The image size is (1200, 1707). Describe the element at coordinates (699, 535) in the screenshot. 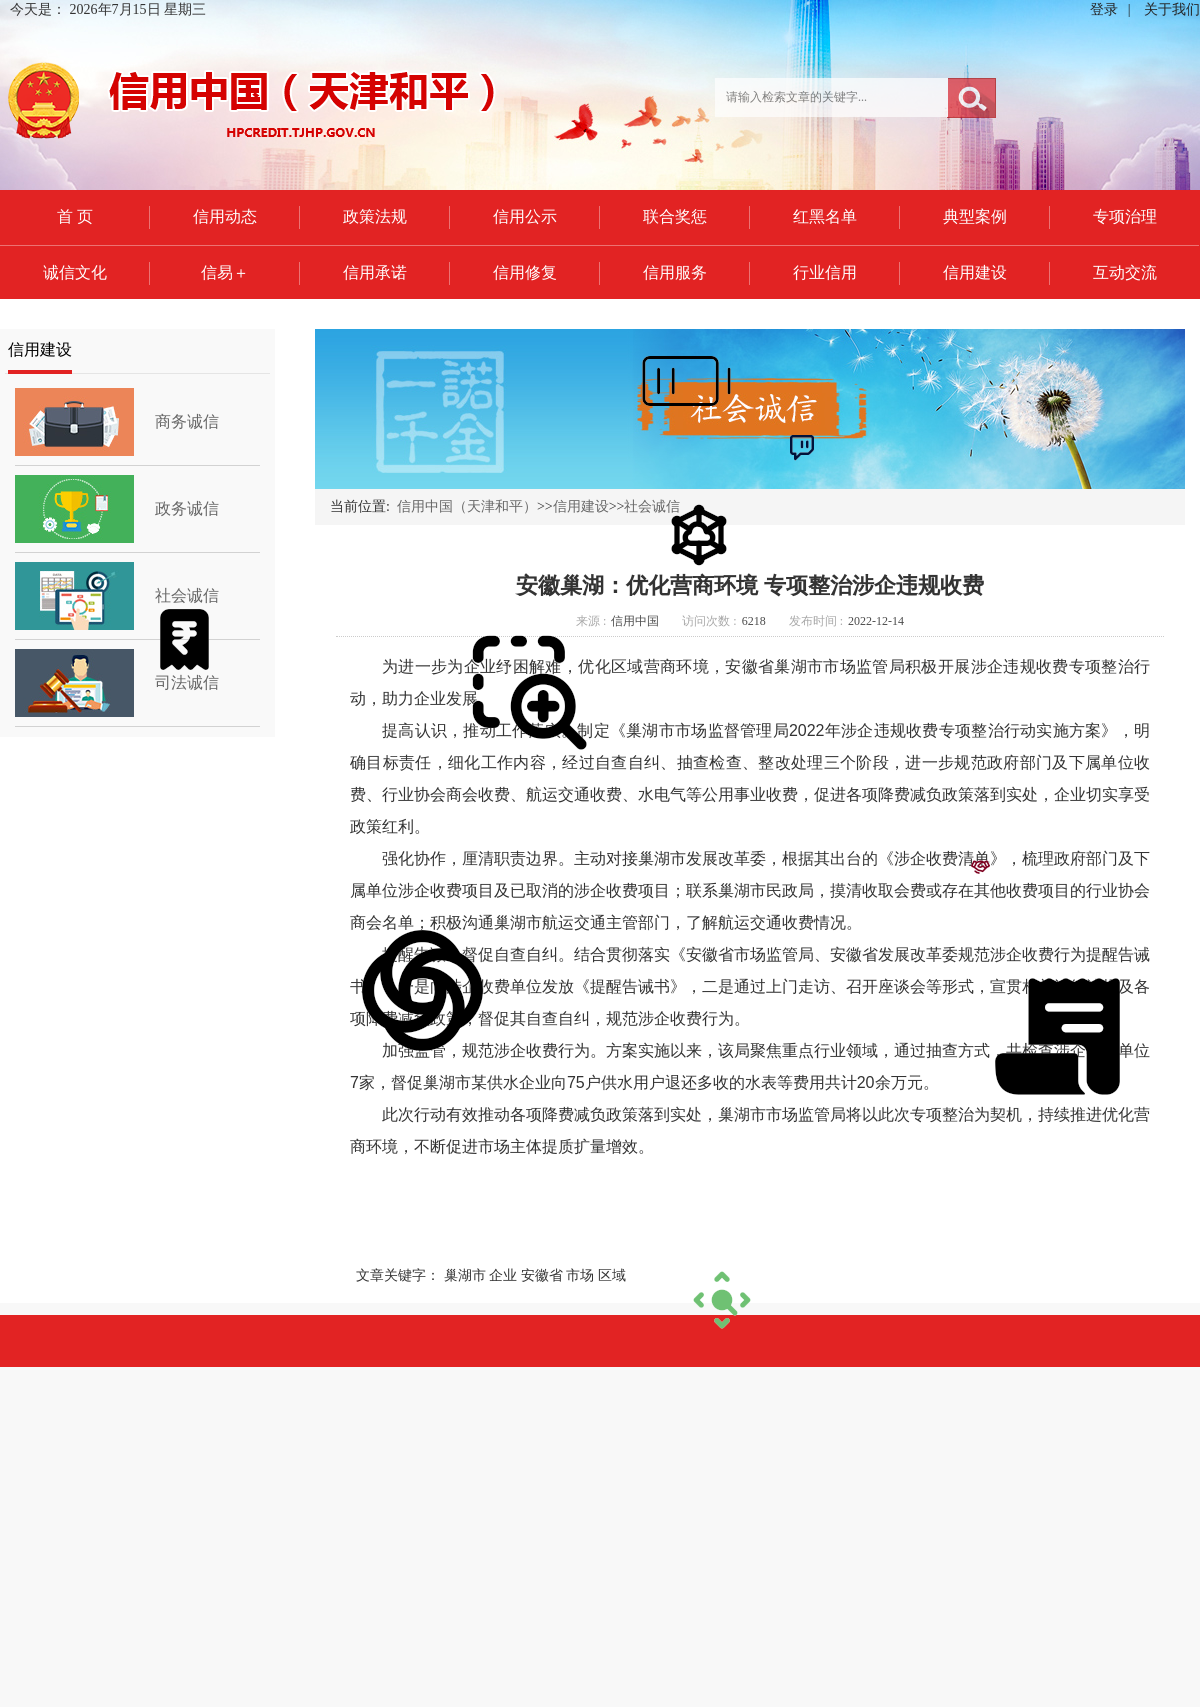

I see `storj decentralized cloud storage logo` at that location.